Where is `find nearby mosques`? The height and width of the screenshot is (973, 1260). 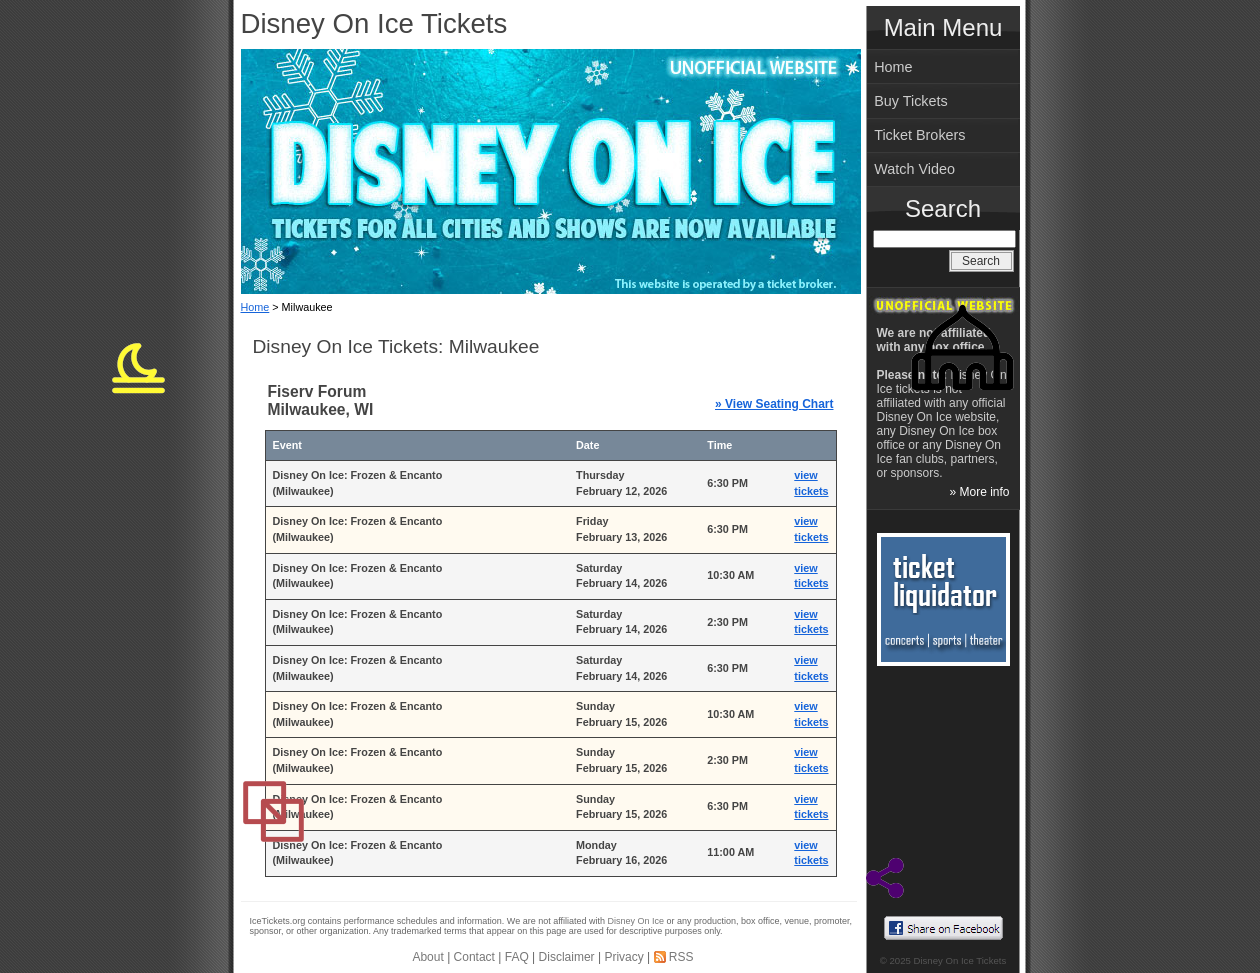 find nearby mosques is located at coordinates (962, 352).